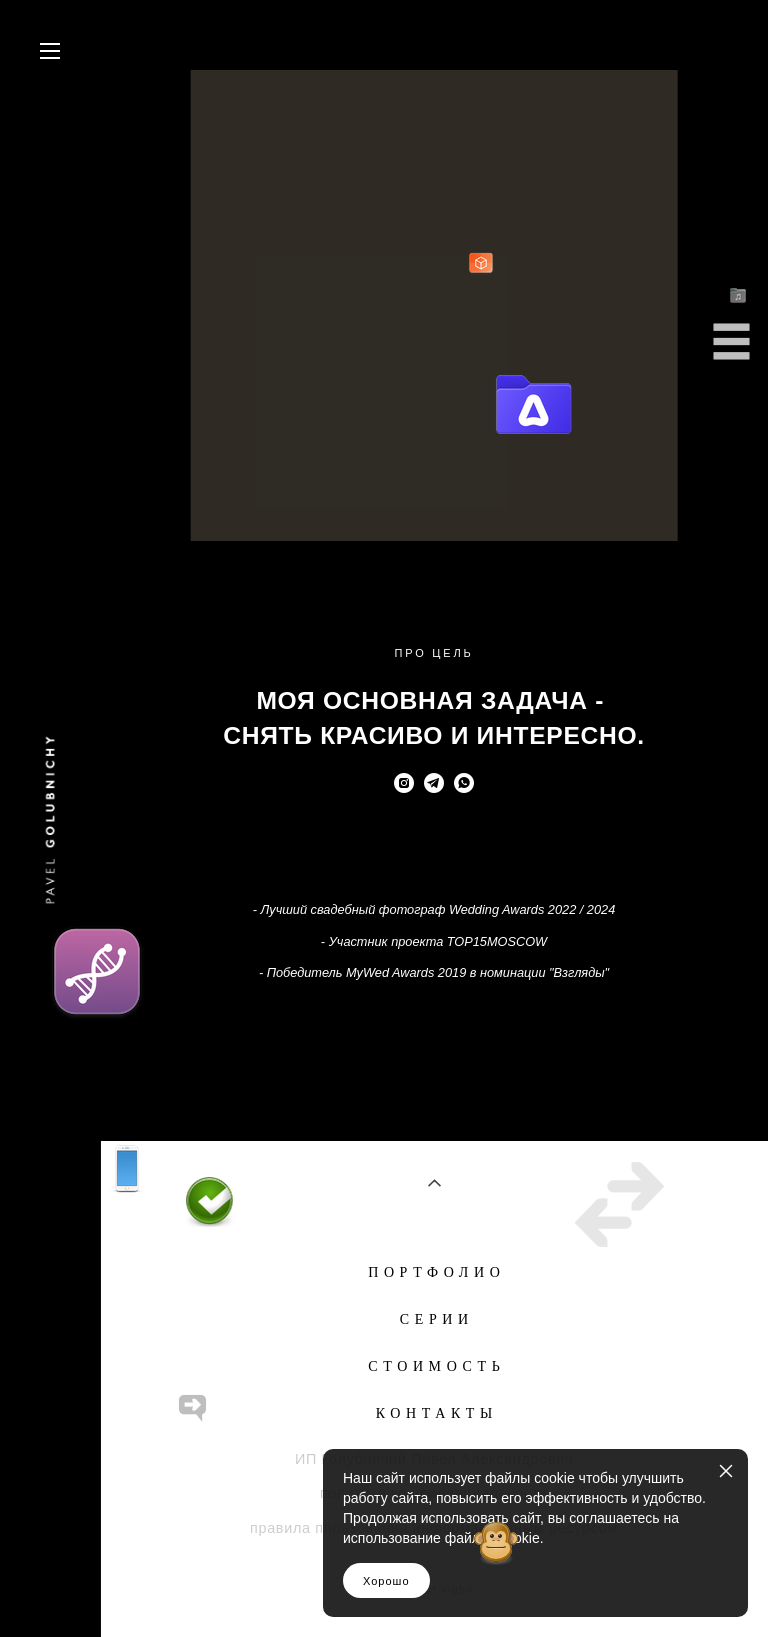 The image size is (768, 1637). I want to click on open your music folder, so click(738, 295).